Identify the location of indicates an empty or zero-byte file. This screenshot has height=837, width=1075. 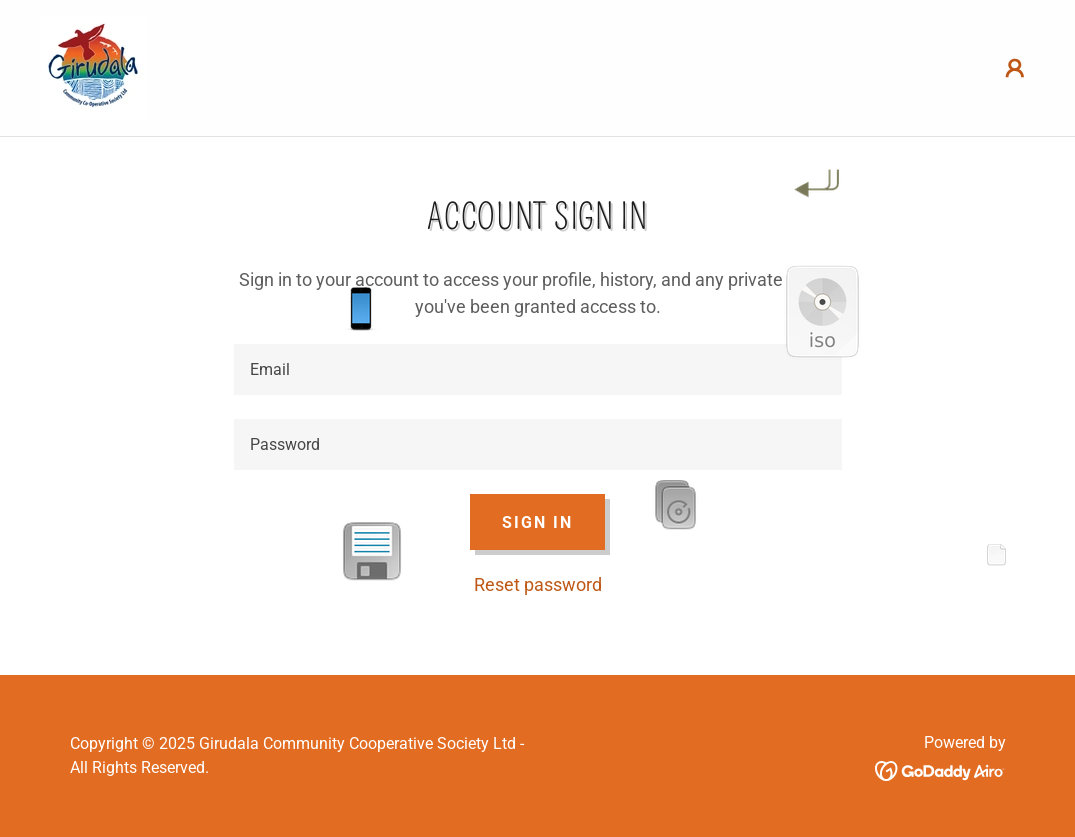
(996, 554).